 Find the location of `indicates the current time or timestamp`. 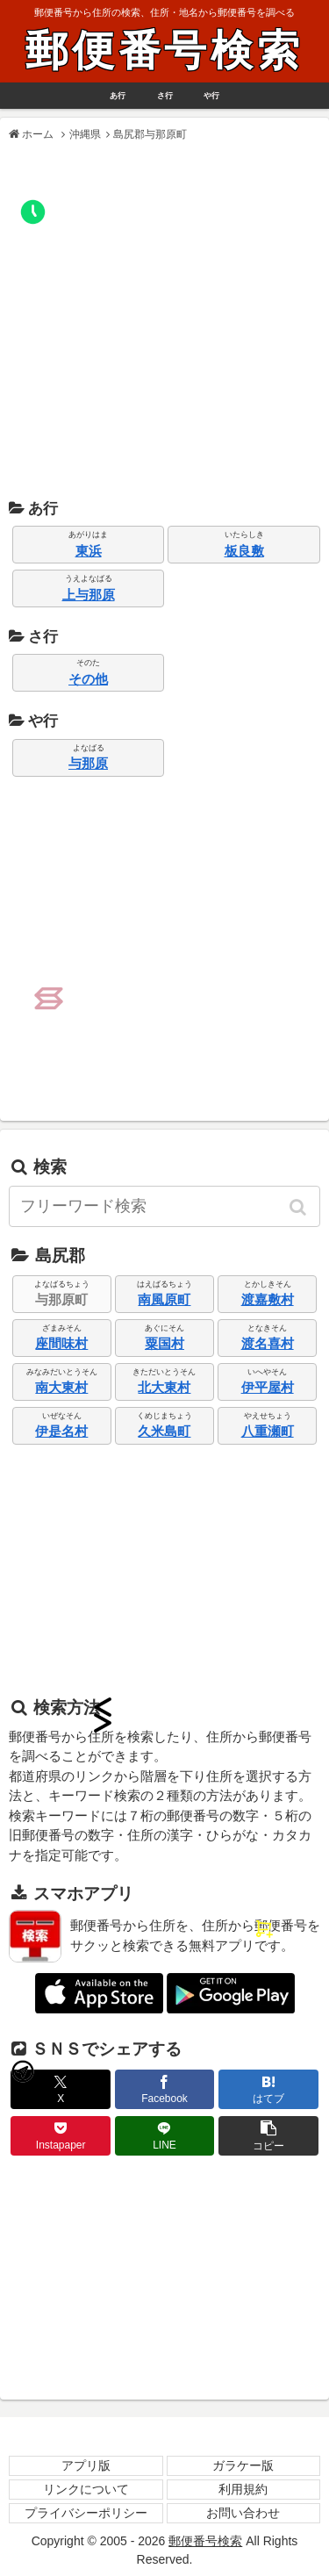

indicates the current time or timestamp is located at coordinates (32, 212).